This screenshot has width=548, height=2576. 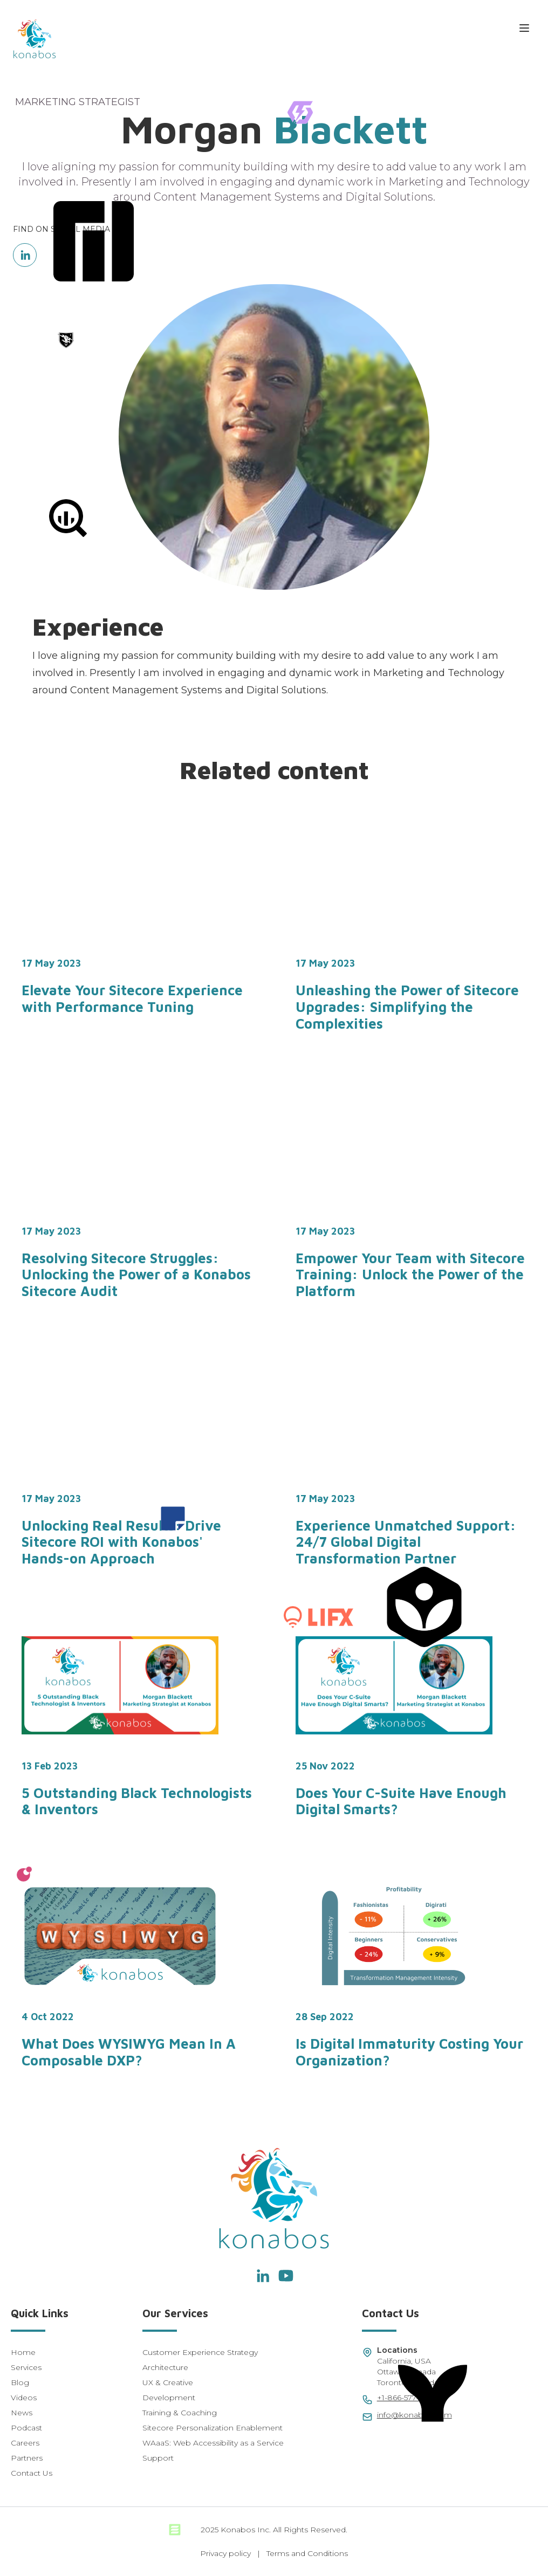 I want to click on visit the thunderstore mod repository, so click(x=300, y=112).